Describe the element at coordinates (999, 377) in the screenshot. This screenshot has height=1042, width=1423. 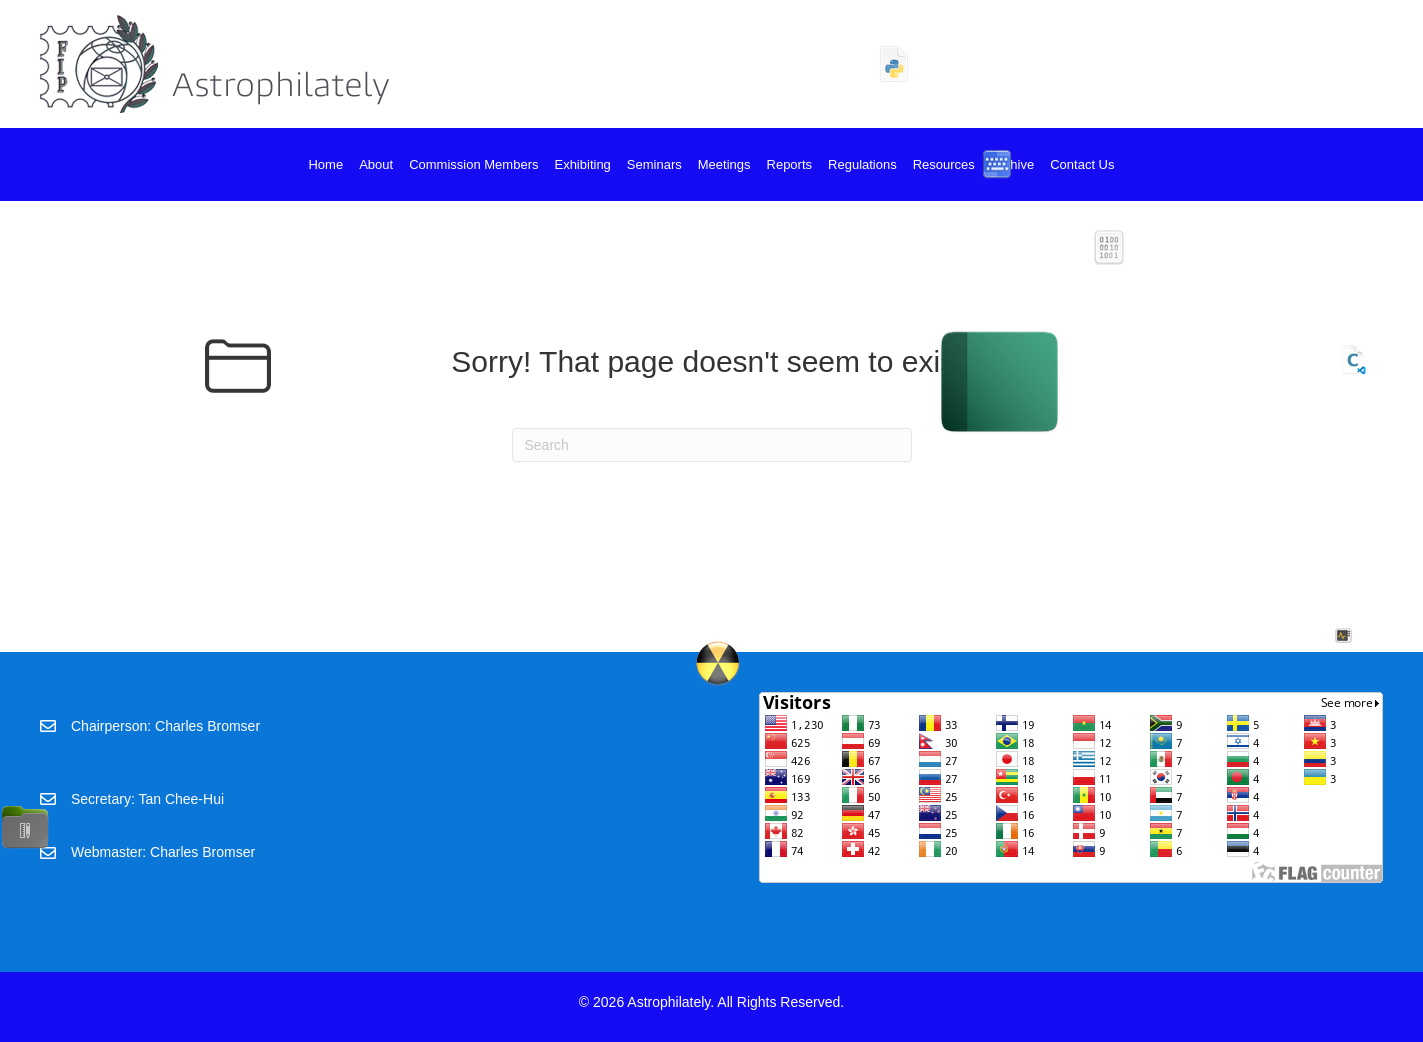
I see `access the desktop folder` at that location.